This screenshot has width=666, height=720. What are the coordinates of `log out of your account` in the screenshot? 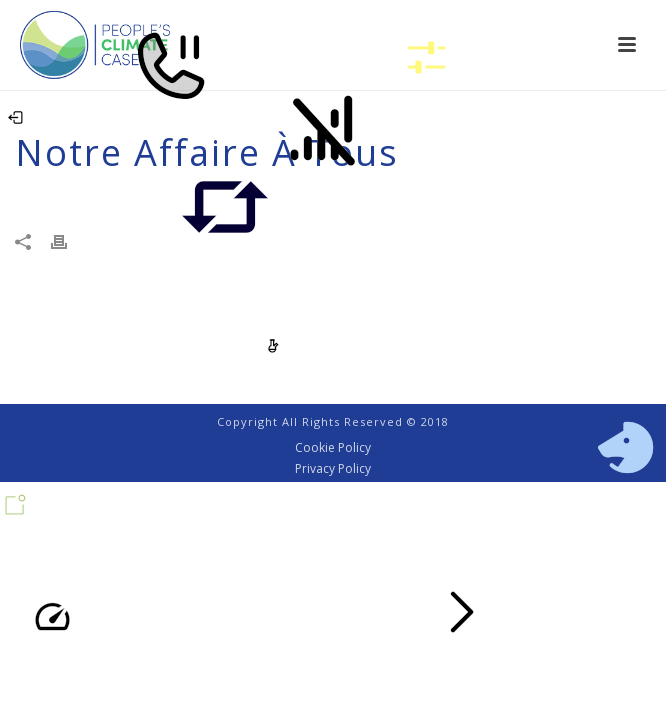 It's located at (15, 117).